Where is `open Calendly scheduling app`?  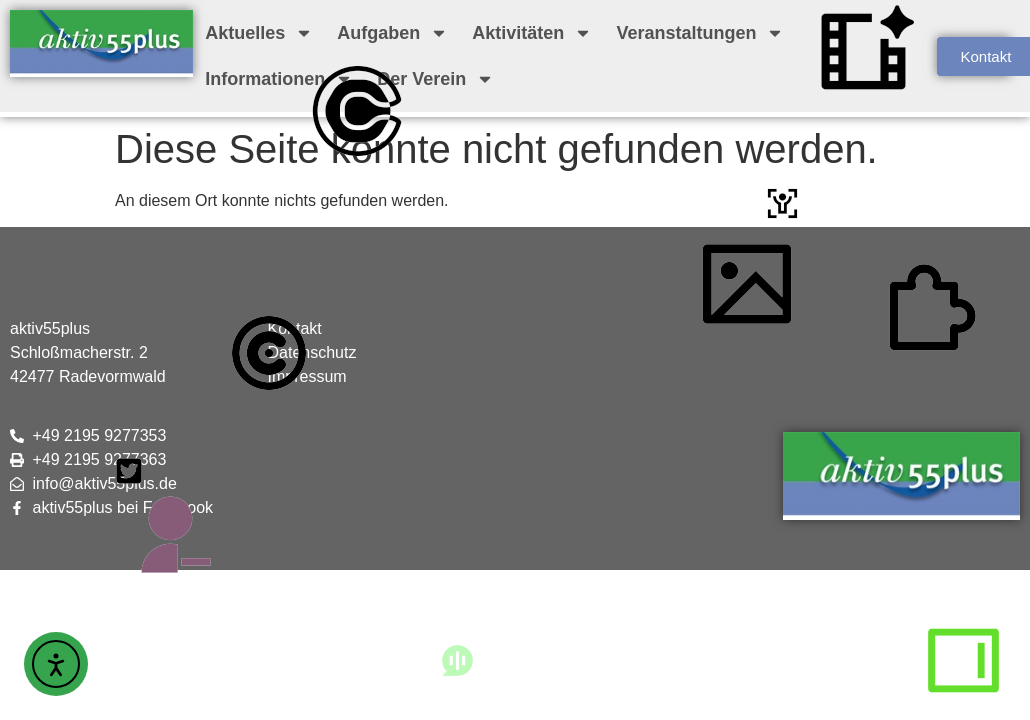
open Calendly scheduling app is located at coordinates (357, 111).